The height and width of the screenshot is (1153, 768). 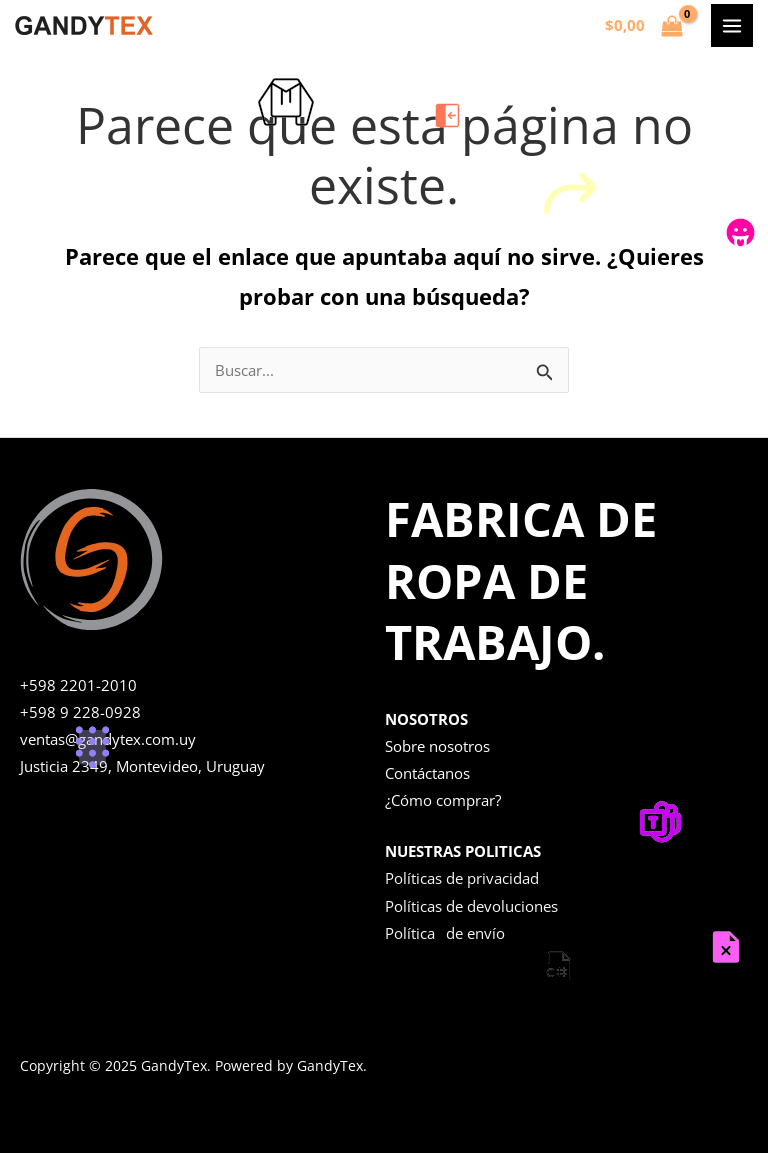 What do you see at coordinates (740, 232) in the screenshot?
I see `react with a playful or silly emoji` at bounding box center [740, 232].